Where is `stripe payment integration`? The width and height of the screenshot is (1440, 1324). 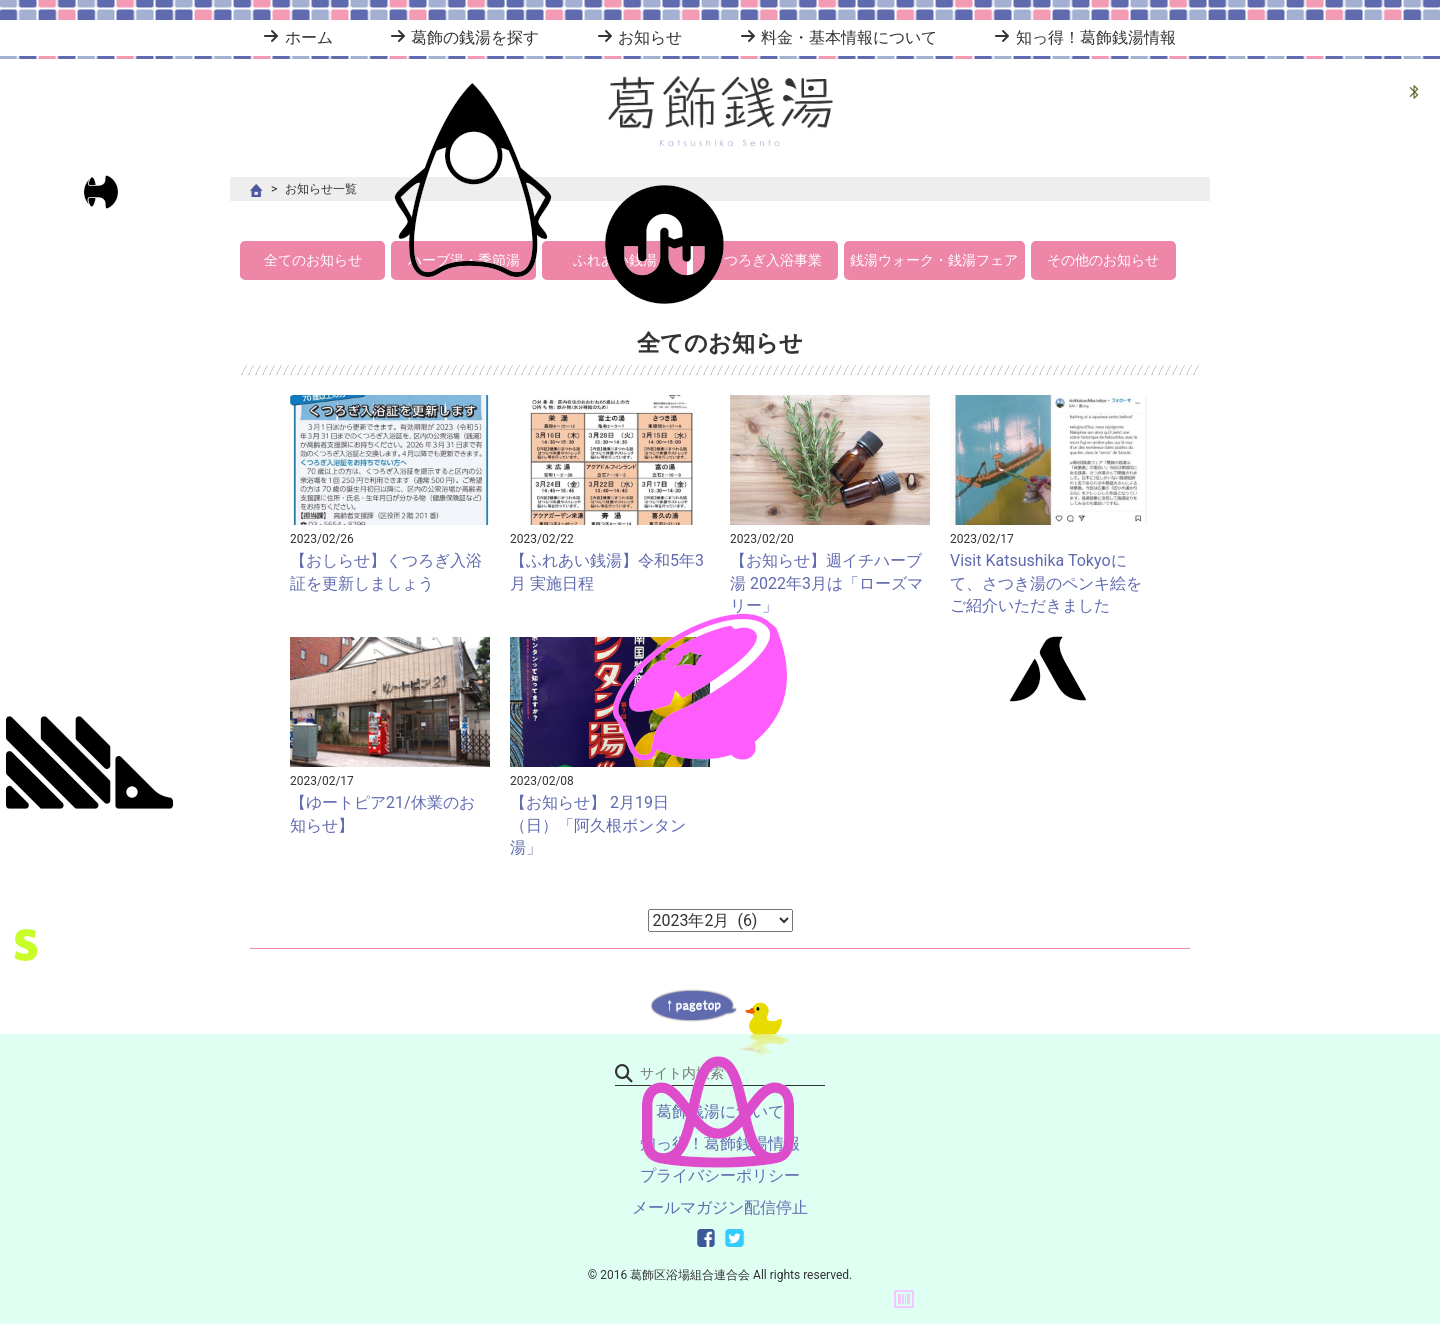
stripe payment integration is located at coordinates (26, 945).